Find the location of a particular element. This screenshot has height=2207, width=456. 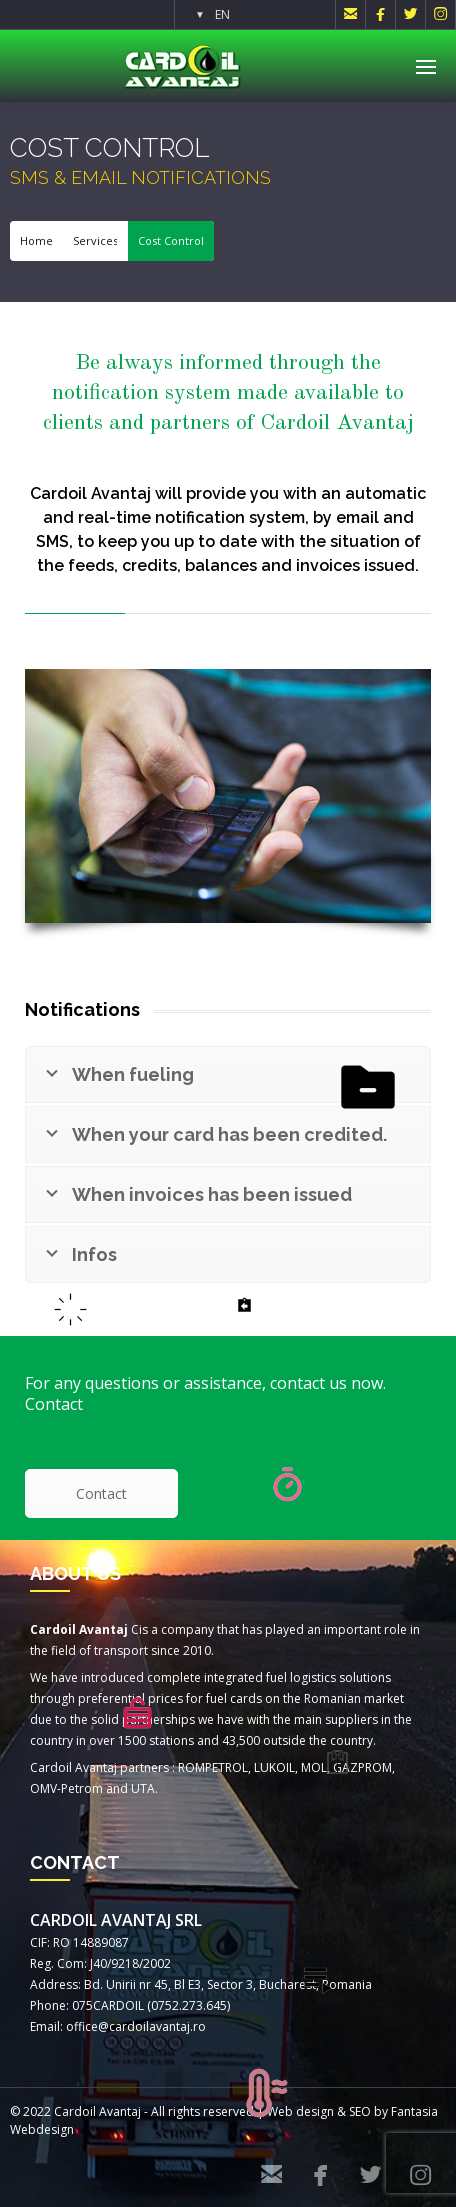

unlocked or unsecured state is located at coordinates (137, 1714).